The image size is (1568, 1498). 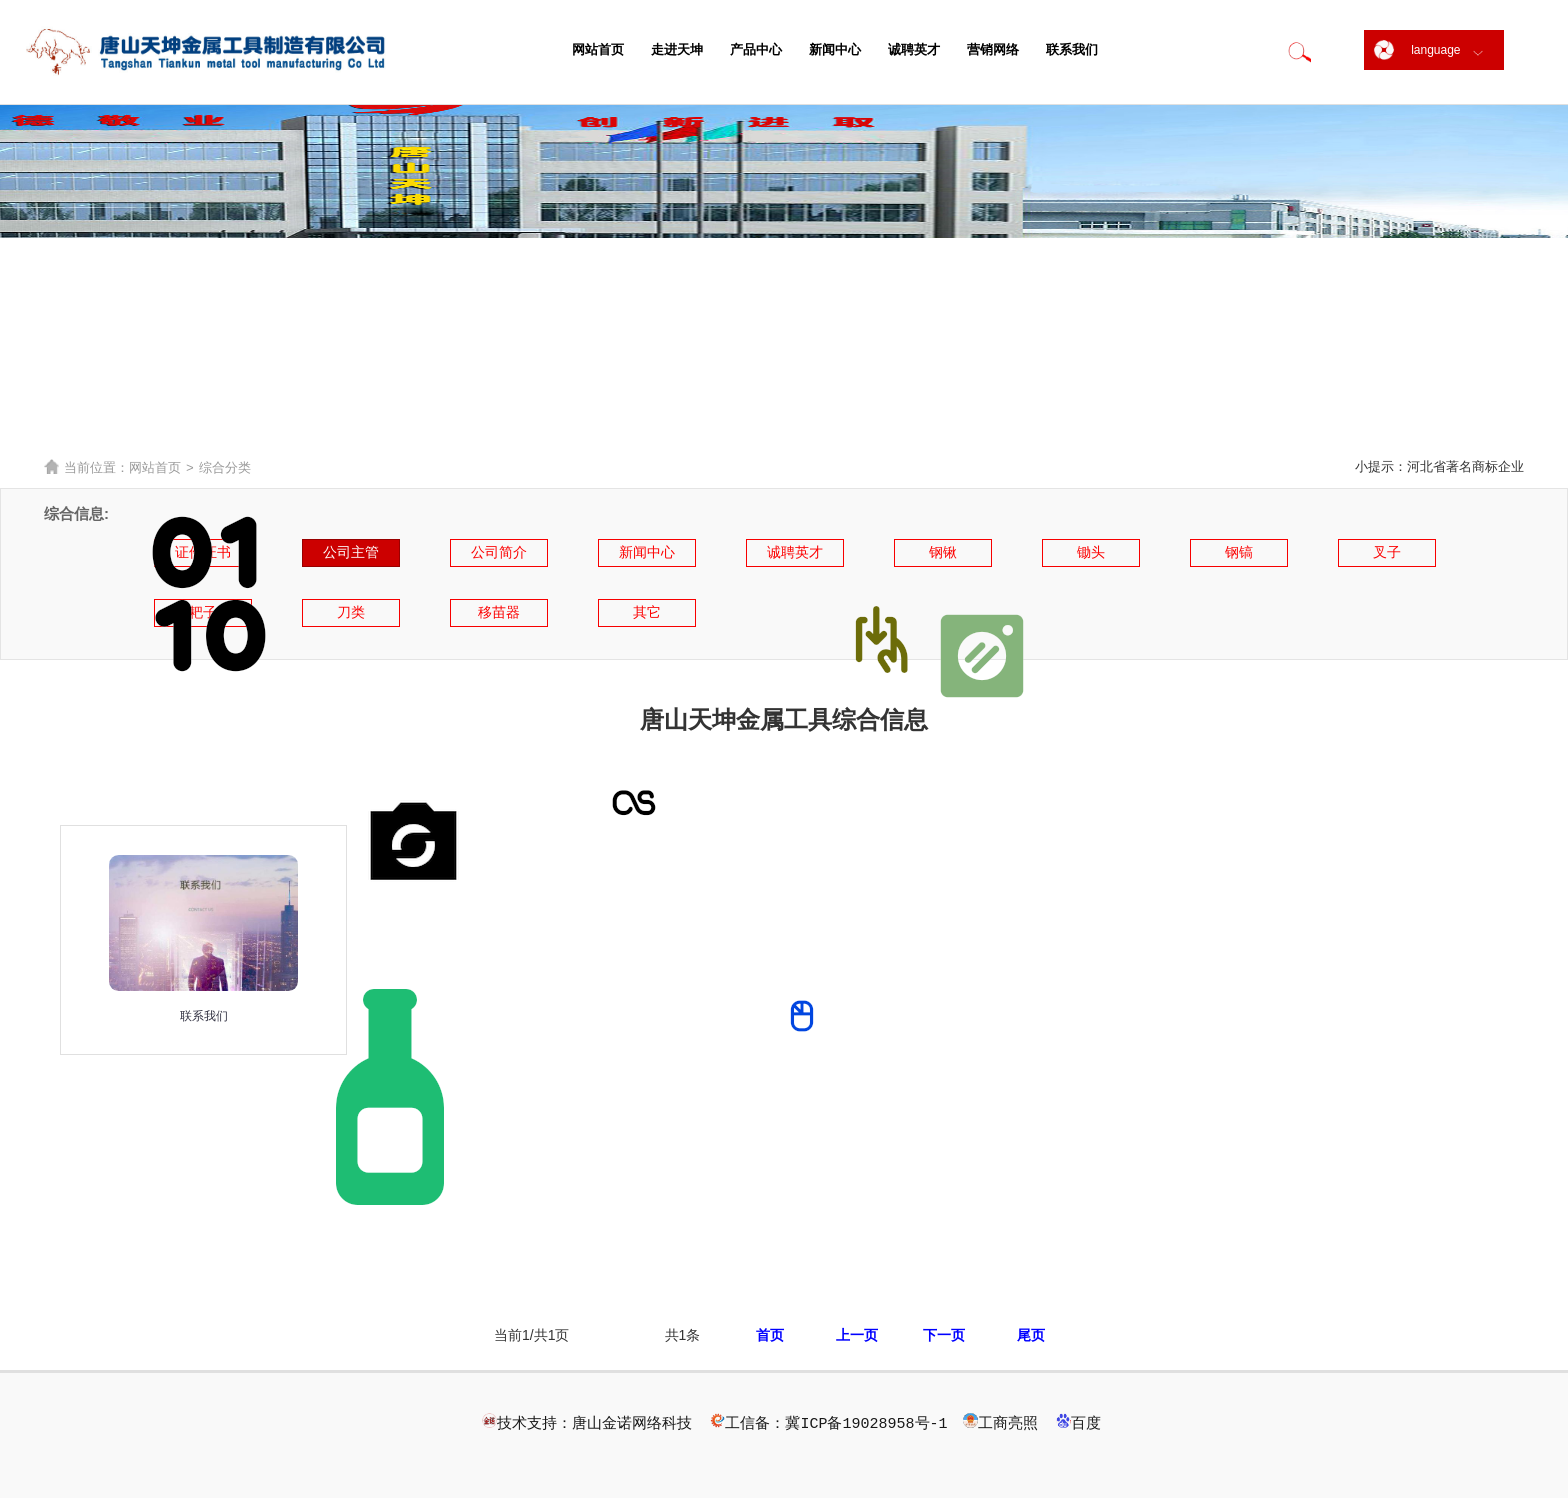 What do you see at coordinates (390, 1097) in the screenshot?
I see `browse wine selection or menu` at bounding box center [390, 1097].